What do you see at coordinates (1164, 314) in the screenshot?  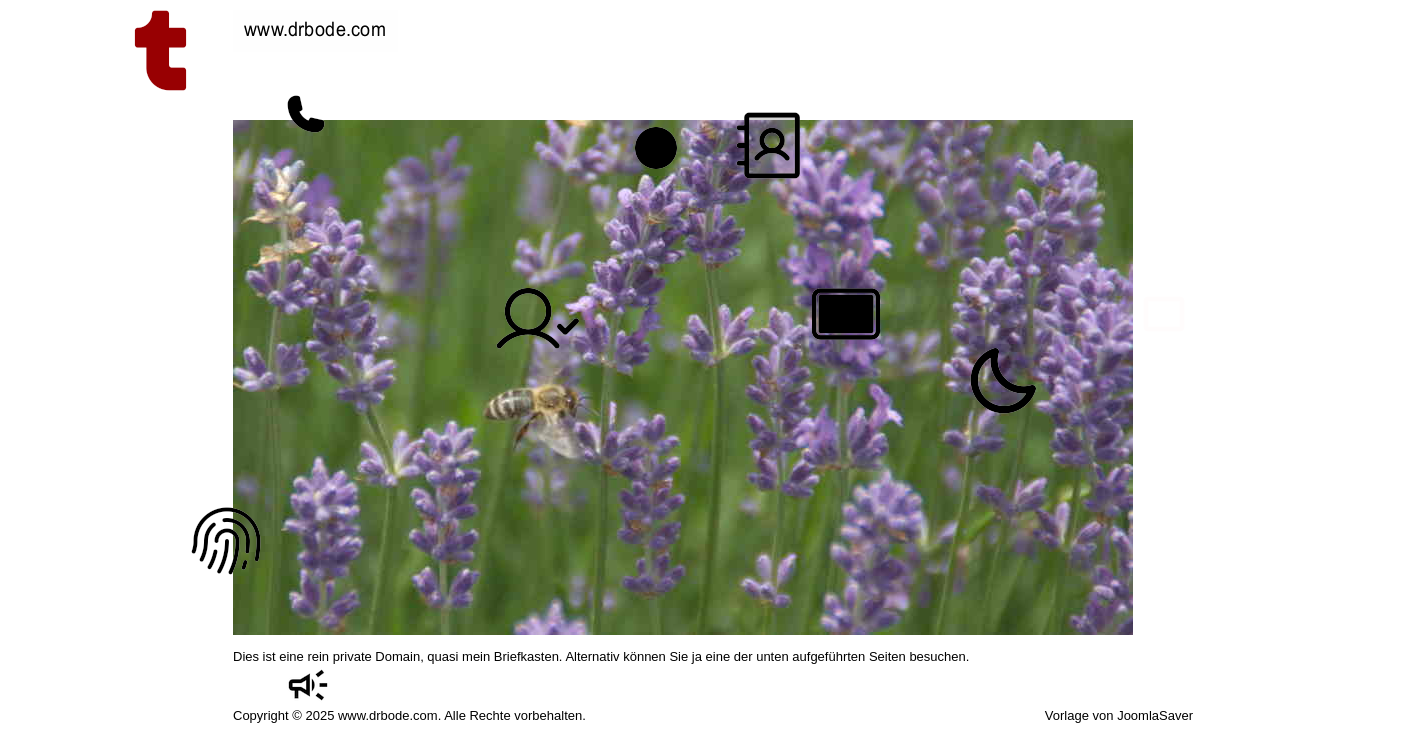 I see `represents a container or frame element` at bounding box center [1164, 314].